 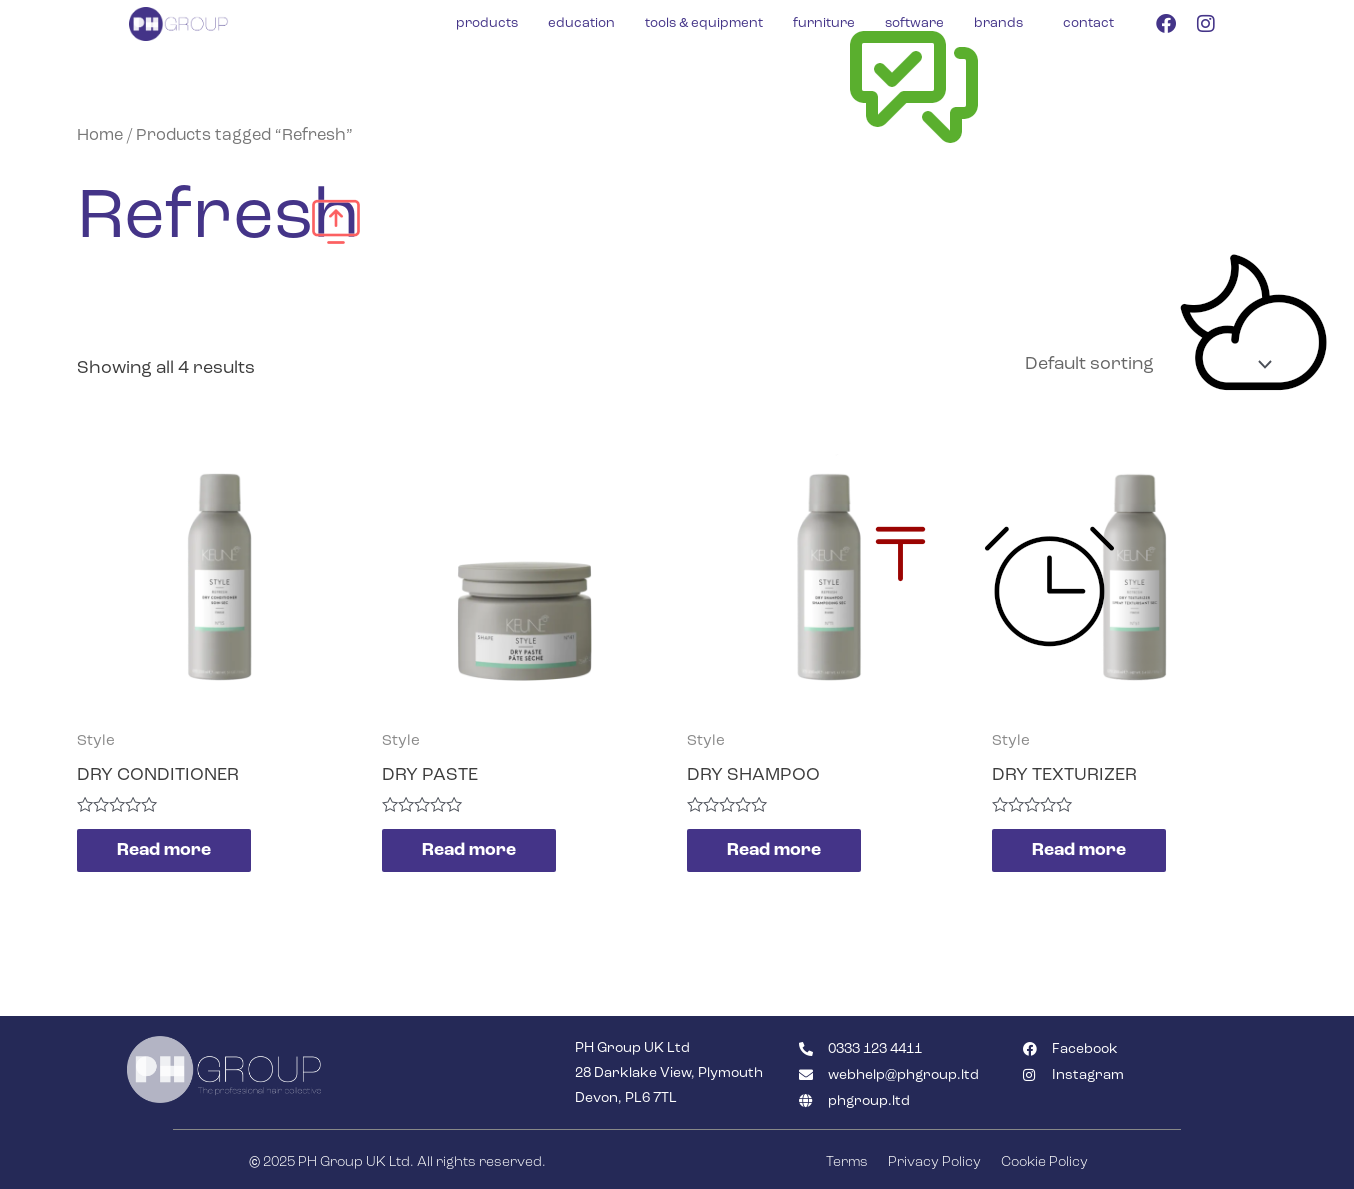 I want to click on set or manage alarms, so click(x=1049, y=586).